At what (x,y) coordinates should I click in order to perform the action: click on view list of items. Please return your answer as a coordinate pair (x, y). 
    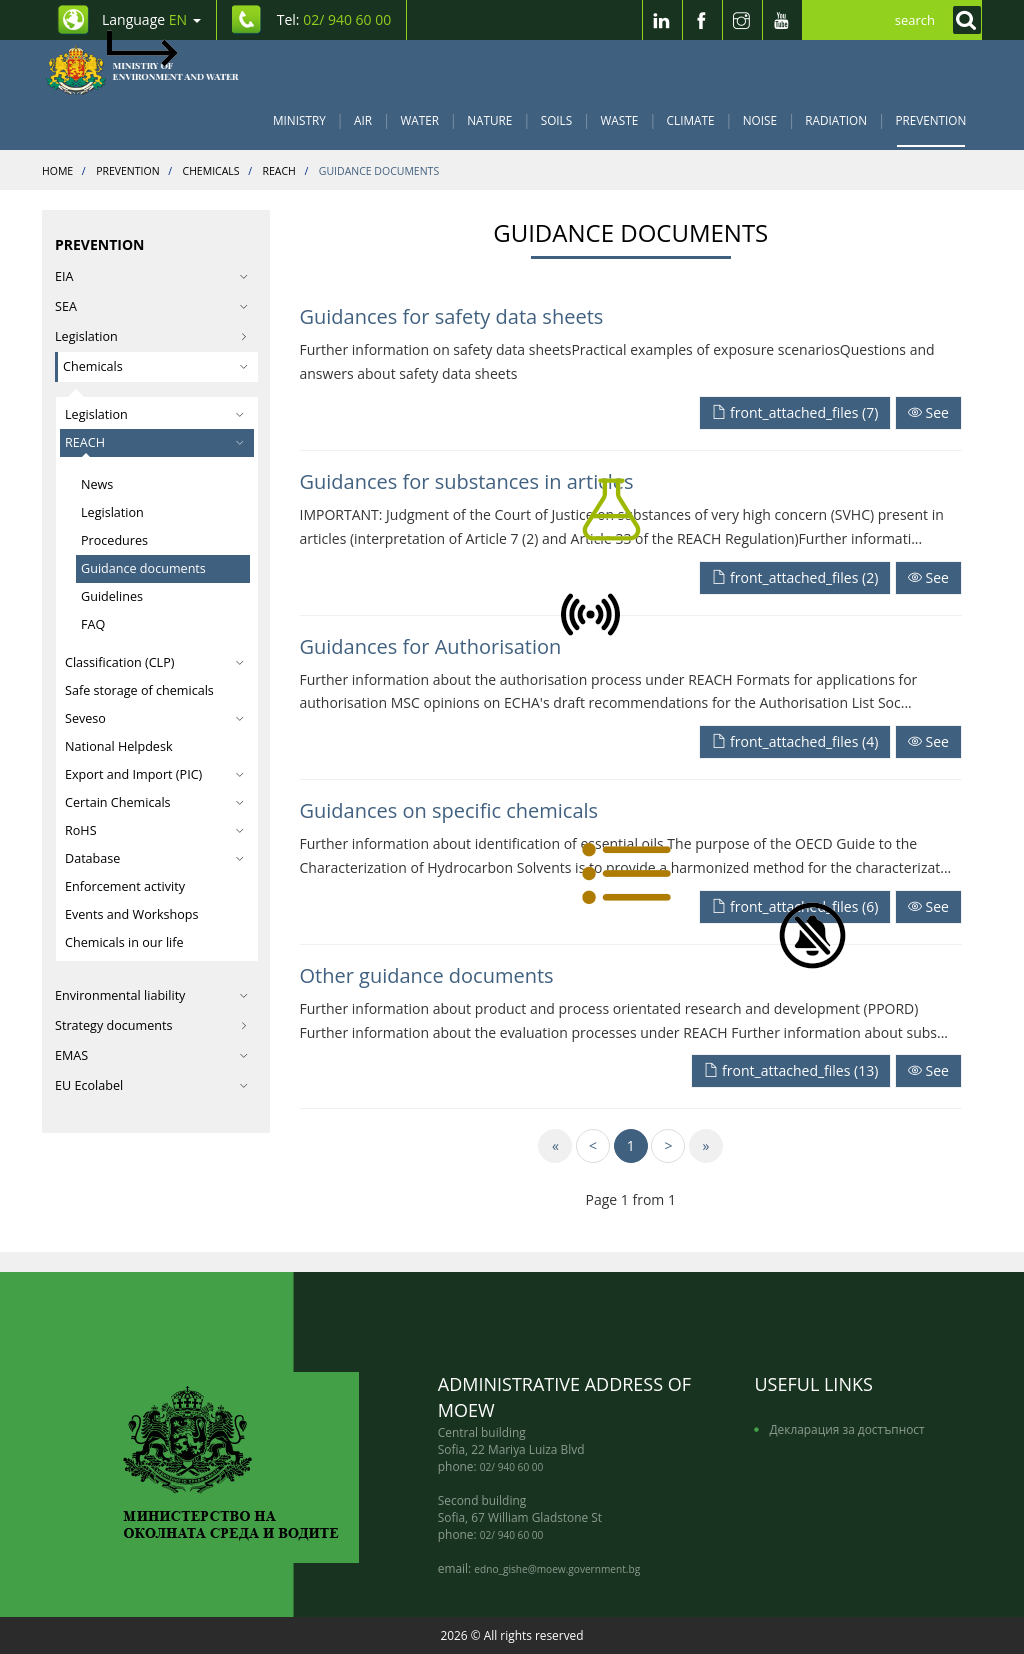
    Looking at the image, I should click on (626, 873).